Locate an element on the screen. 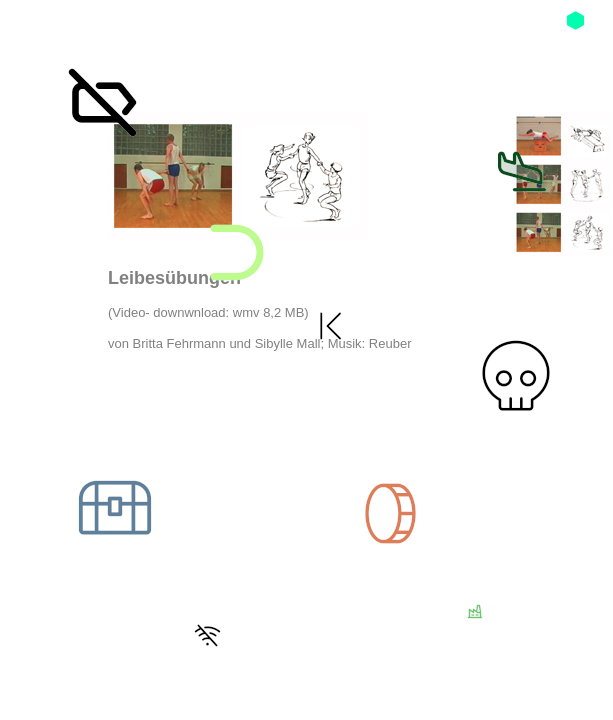 The image size is (613, 720). access your rewards or collectibles is located at coordinates (115, 509).